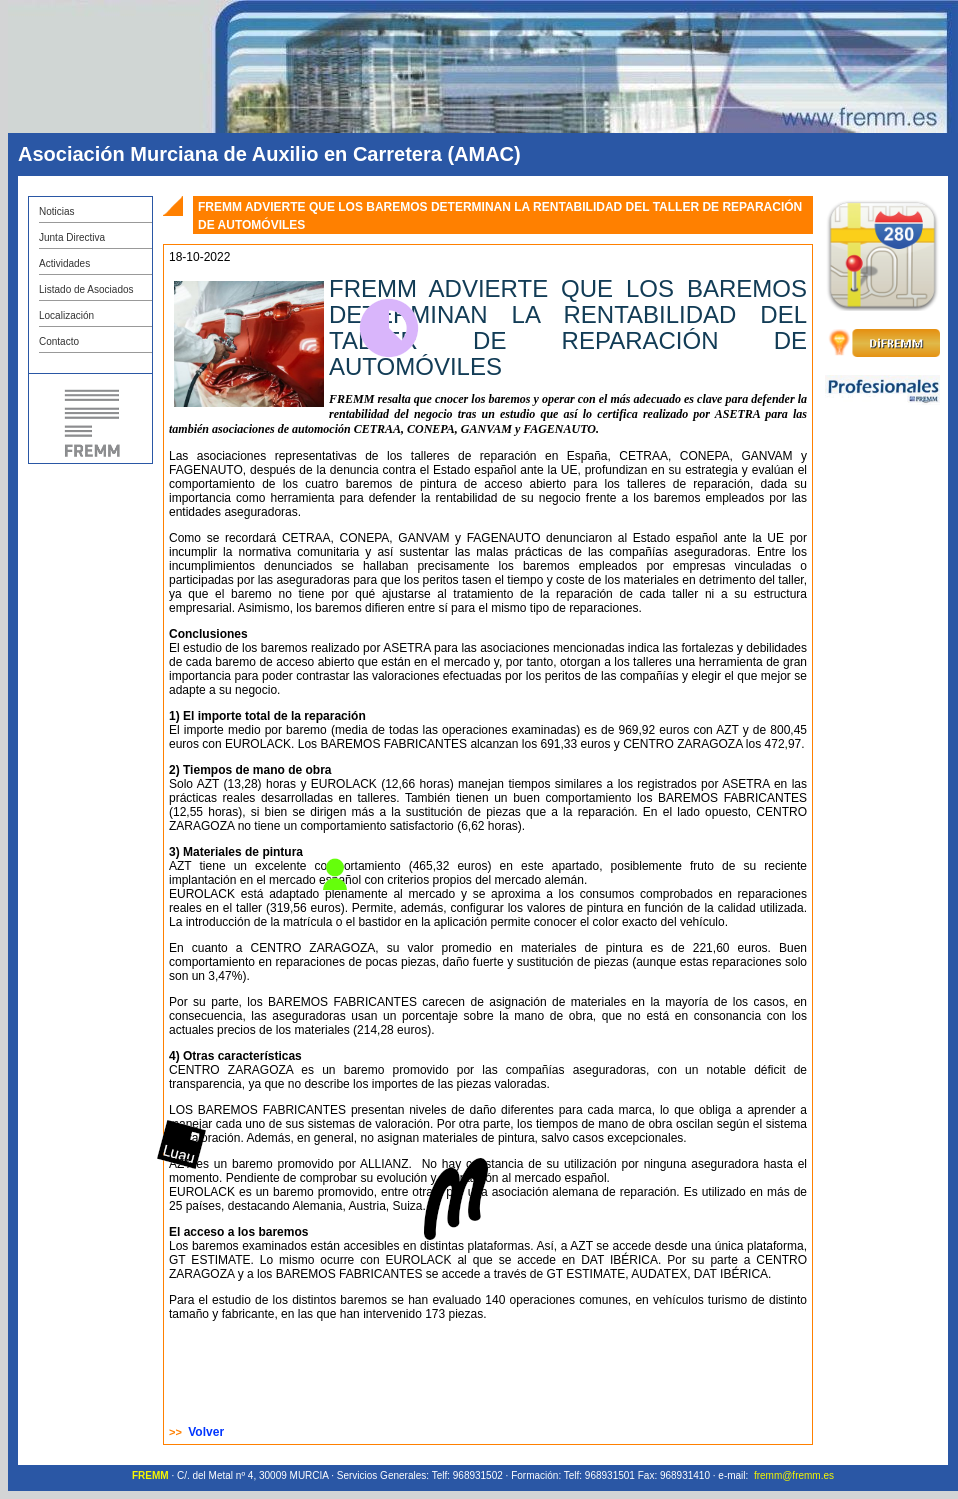 The image size is (958, 1499). What do you see at coordinates (456, 1199) in the screenshot?
I see `open Marvel app for prototyping` at bounding box center [456, 1199].